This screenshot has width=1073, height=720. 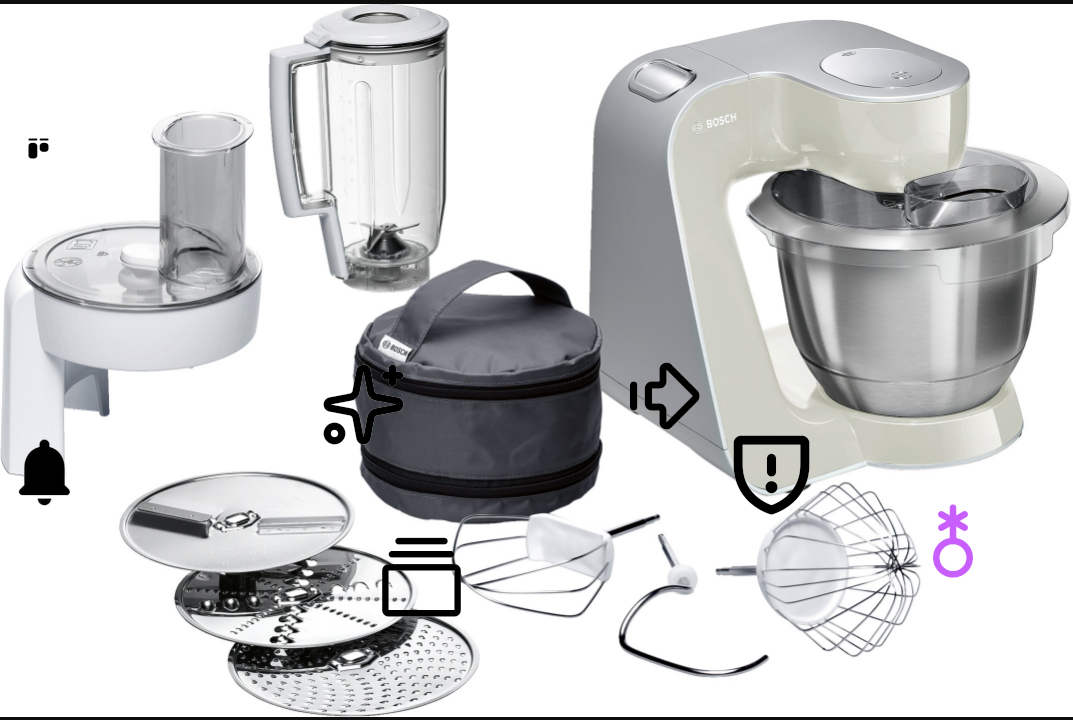 What do you see at coordinates (38, 148) in the screenshot?
I see `switch to kanban board view` at bounding box center [38, 148].